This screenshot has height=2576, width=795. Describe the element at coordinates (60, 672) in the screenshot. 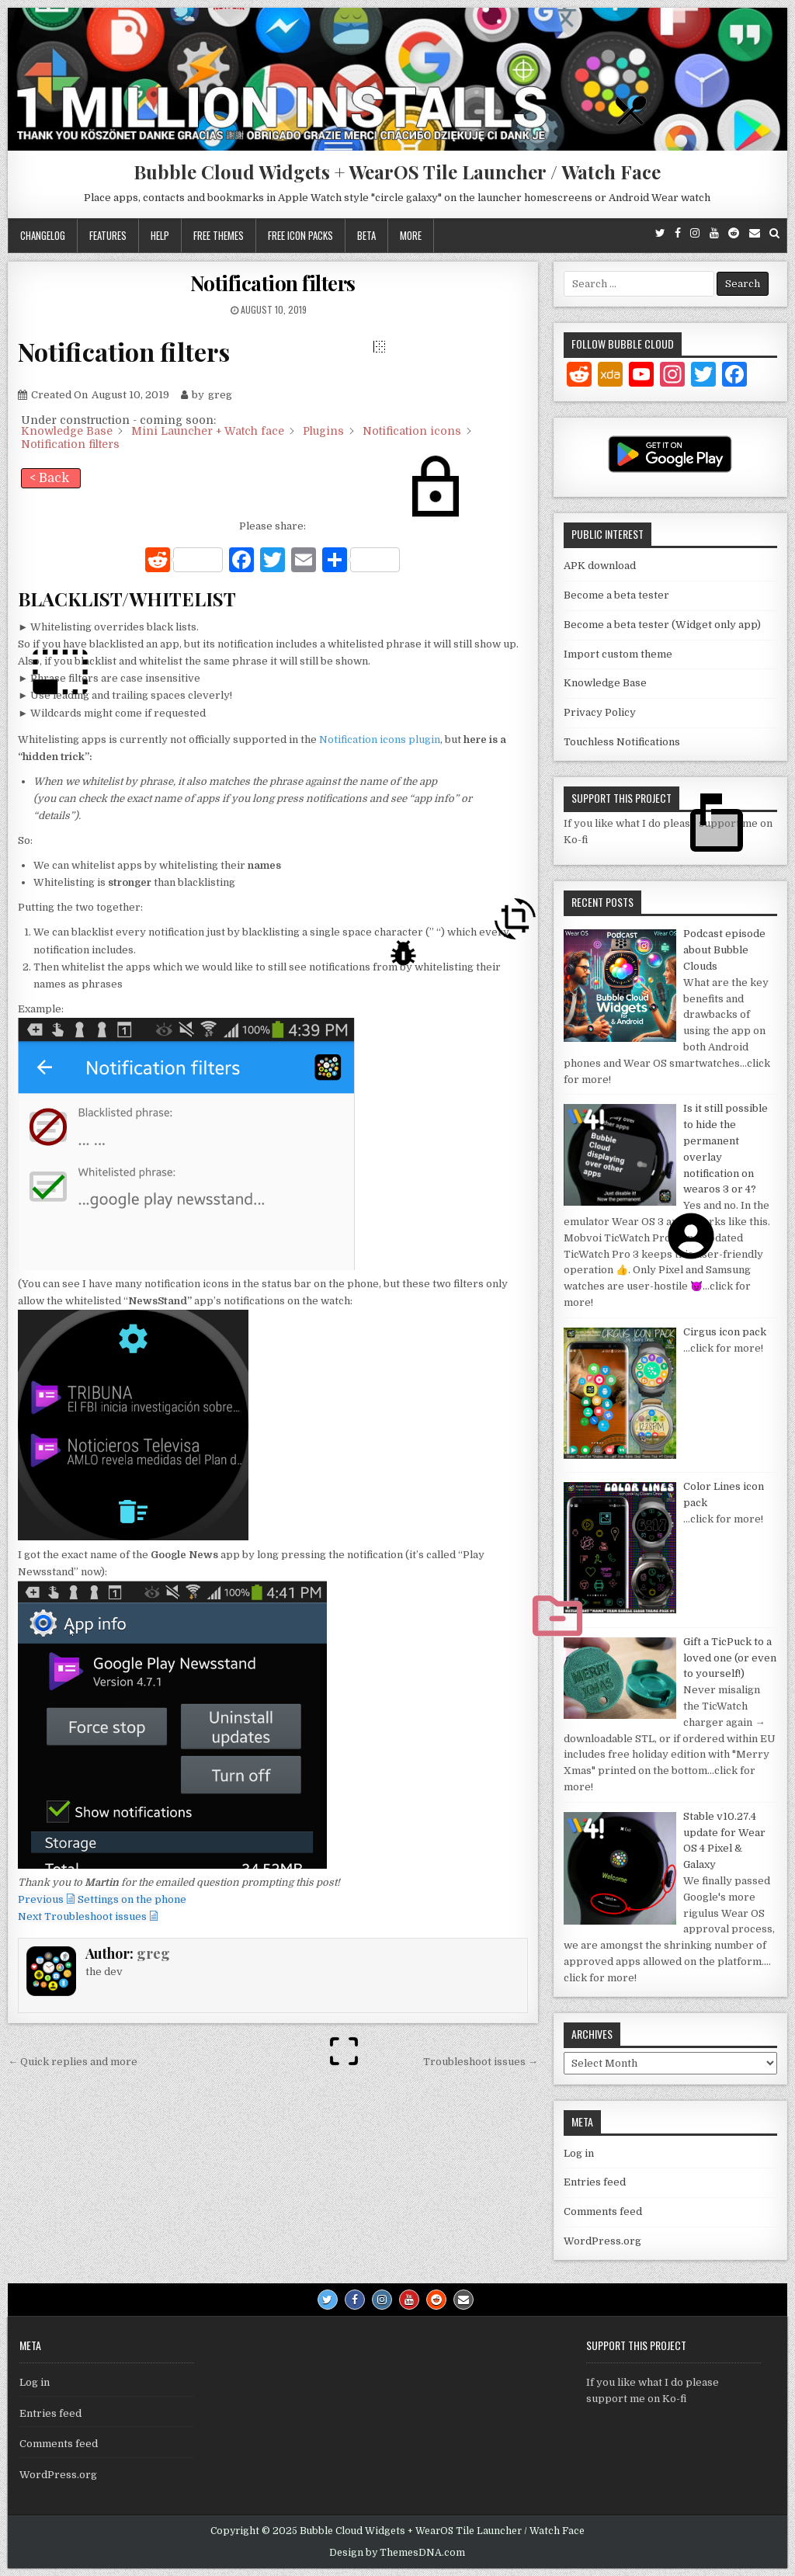

I see `resize image to smaller dimensions` at that location.